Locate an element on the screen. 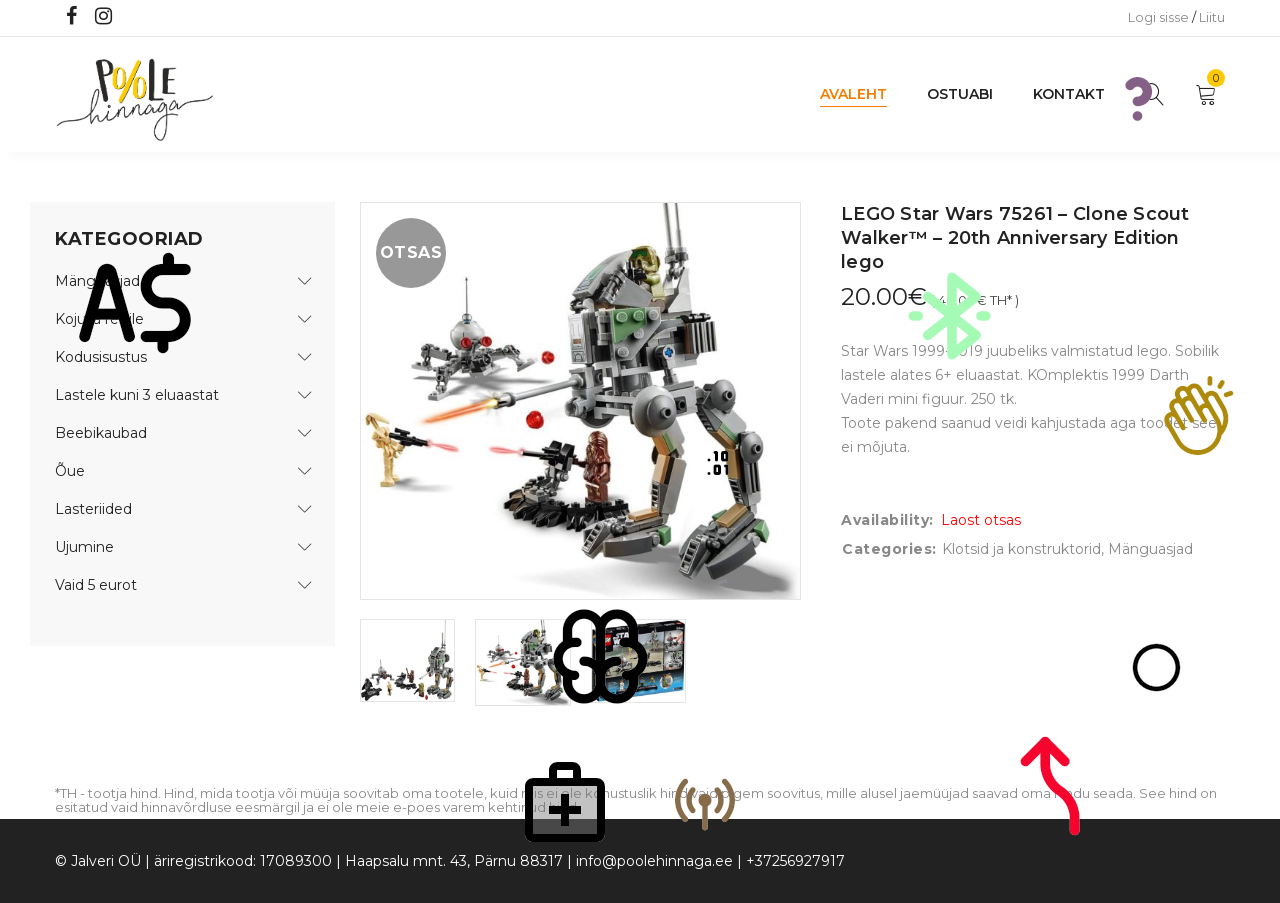  indicates an active bluetooth connection is located at coordinates (952, 316).